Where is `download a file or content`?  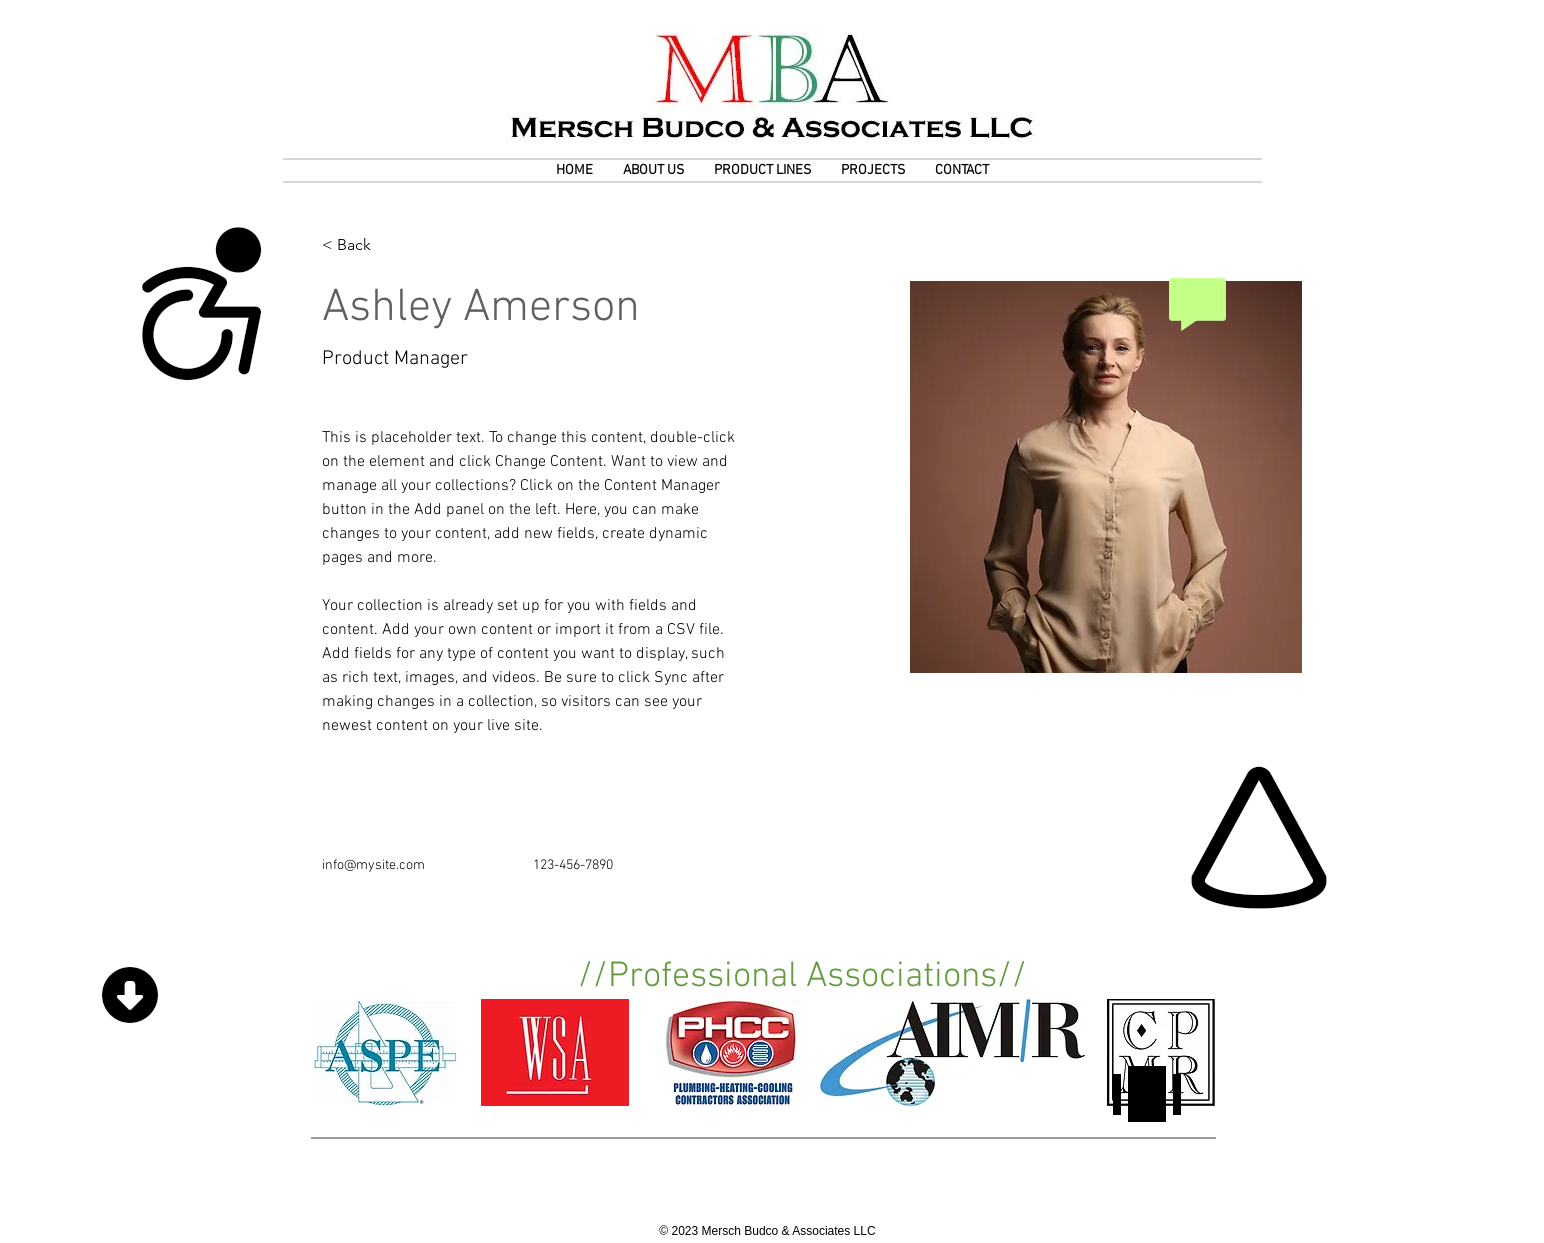
download a file or content is located at coordinates (130, 995).